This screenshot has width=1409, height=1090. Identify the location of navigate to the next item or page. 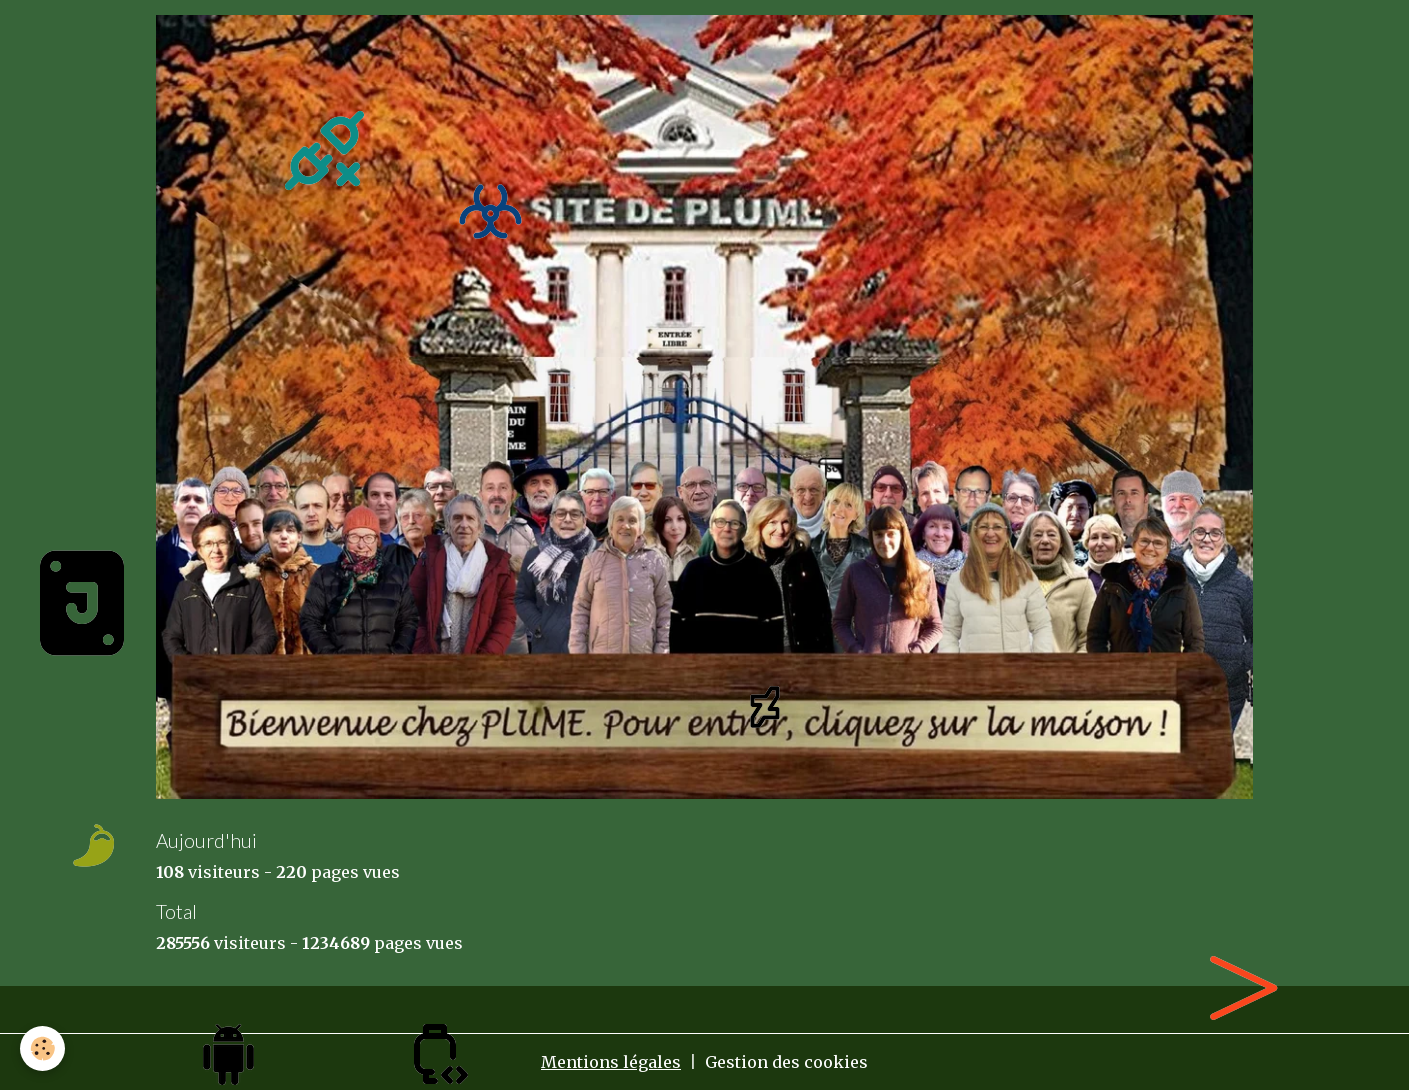
(1239, 988).